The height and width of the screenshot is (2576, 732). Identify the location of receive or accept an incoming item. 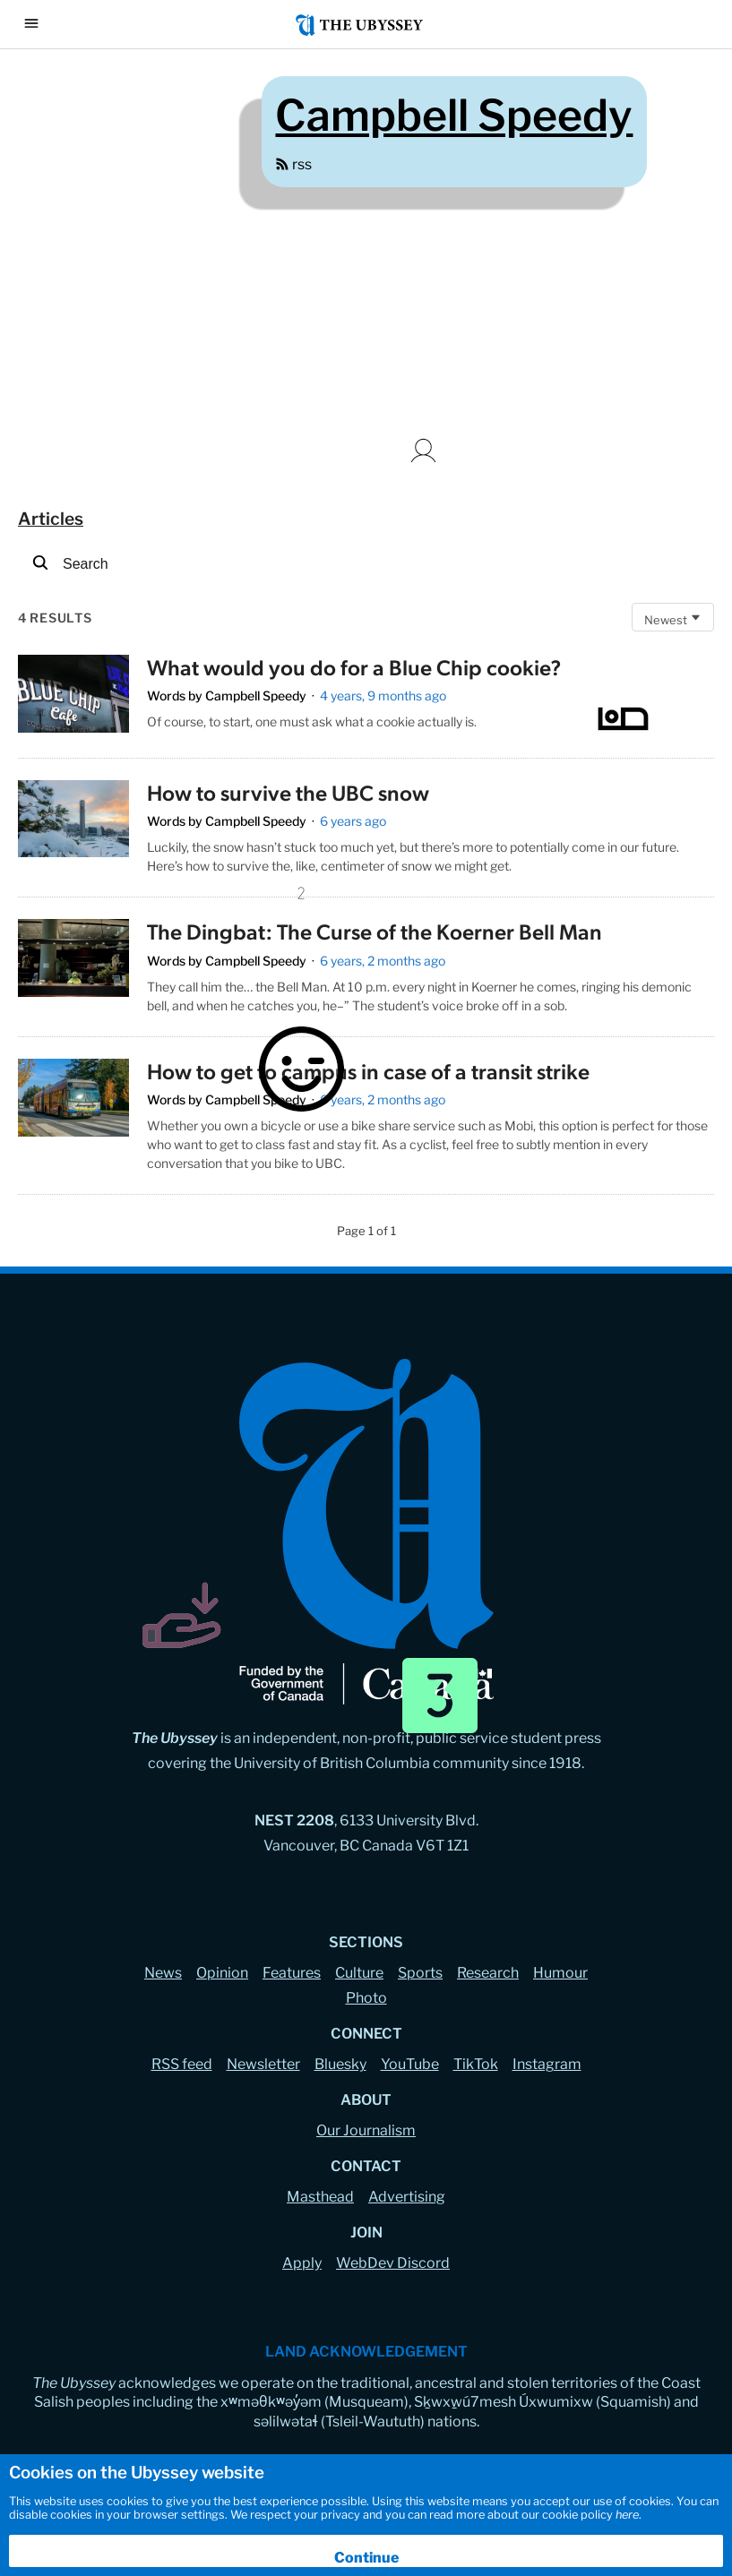
(184, 1619).